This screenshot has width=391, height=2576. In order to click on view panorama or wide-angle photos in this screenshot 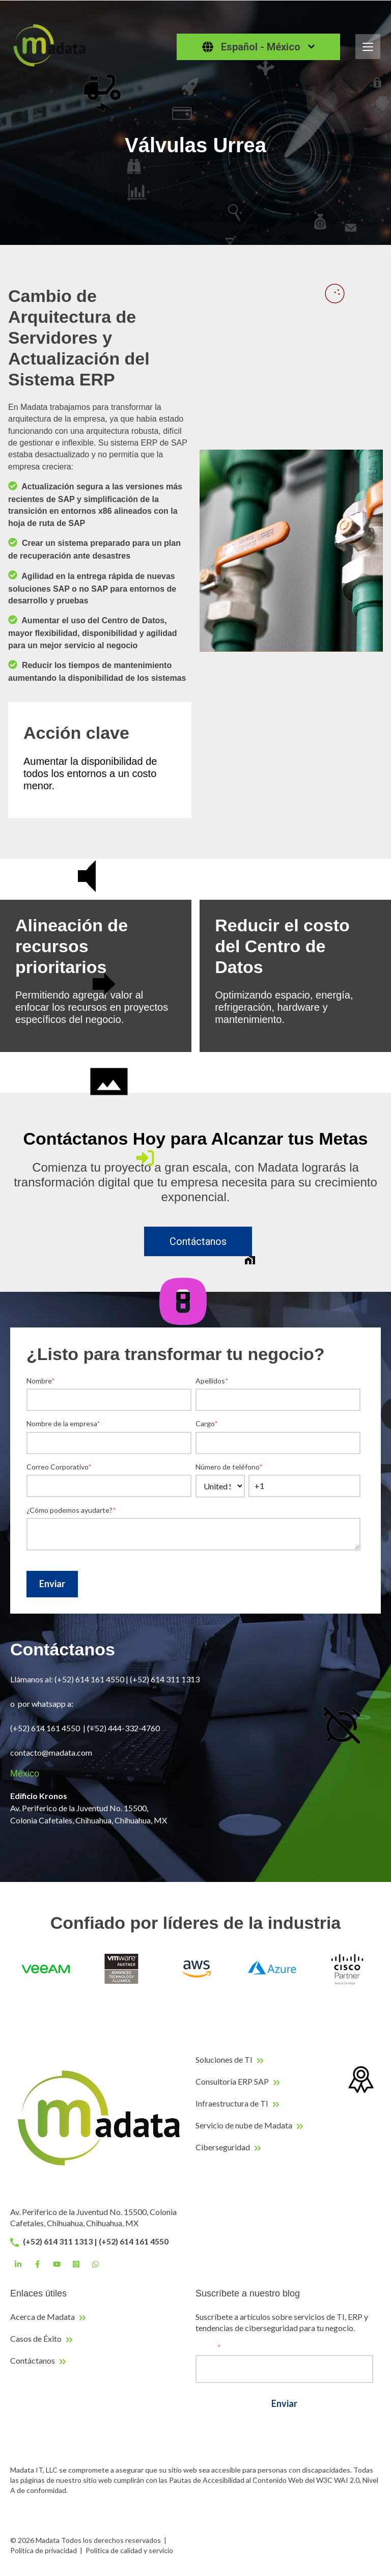, I will do `click(109, 1082)`.